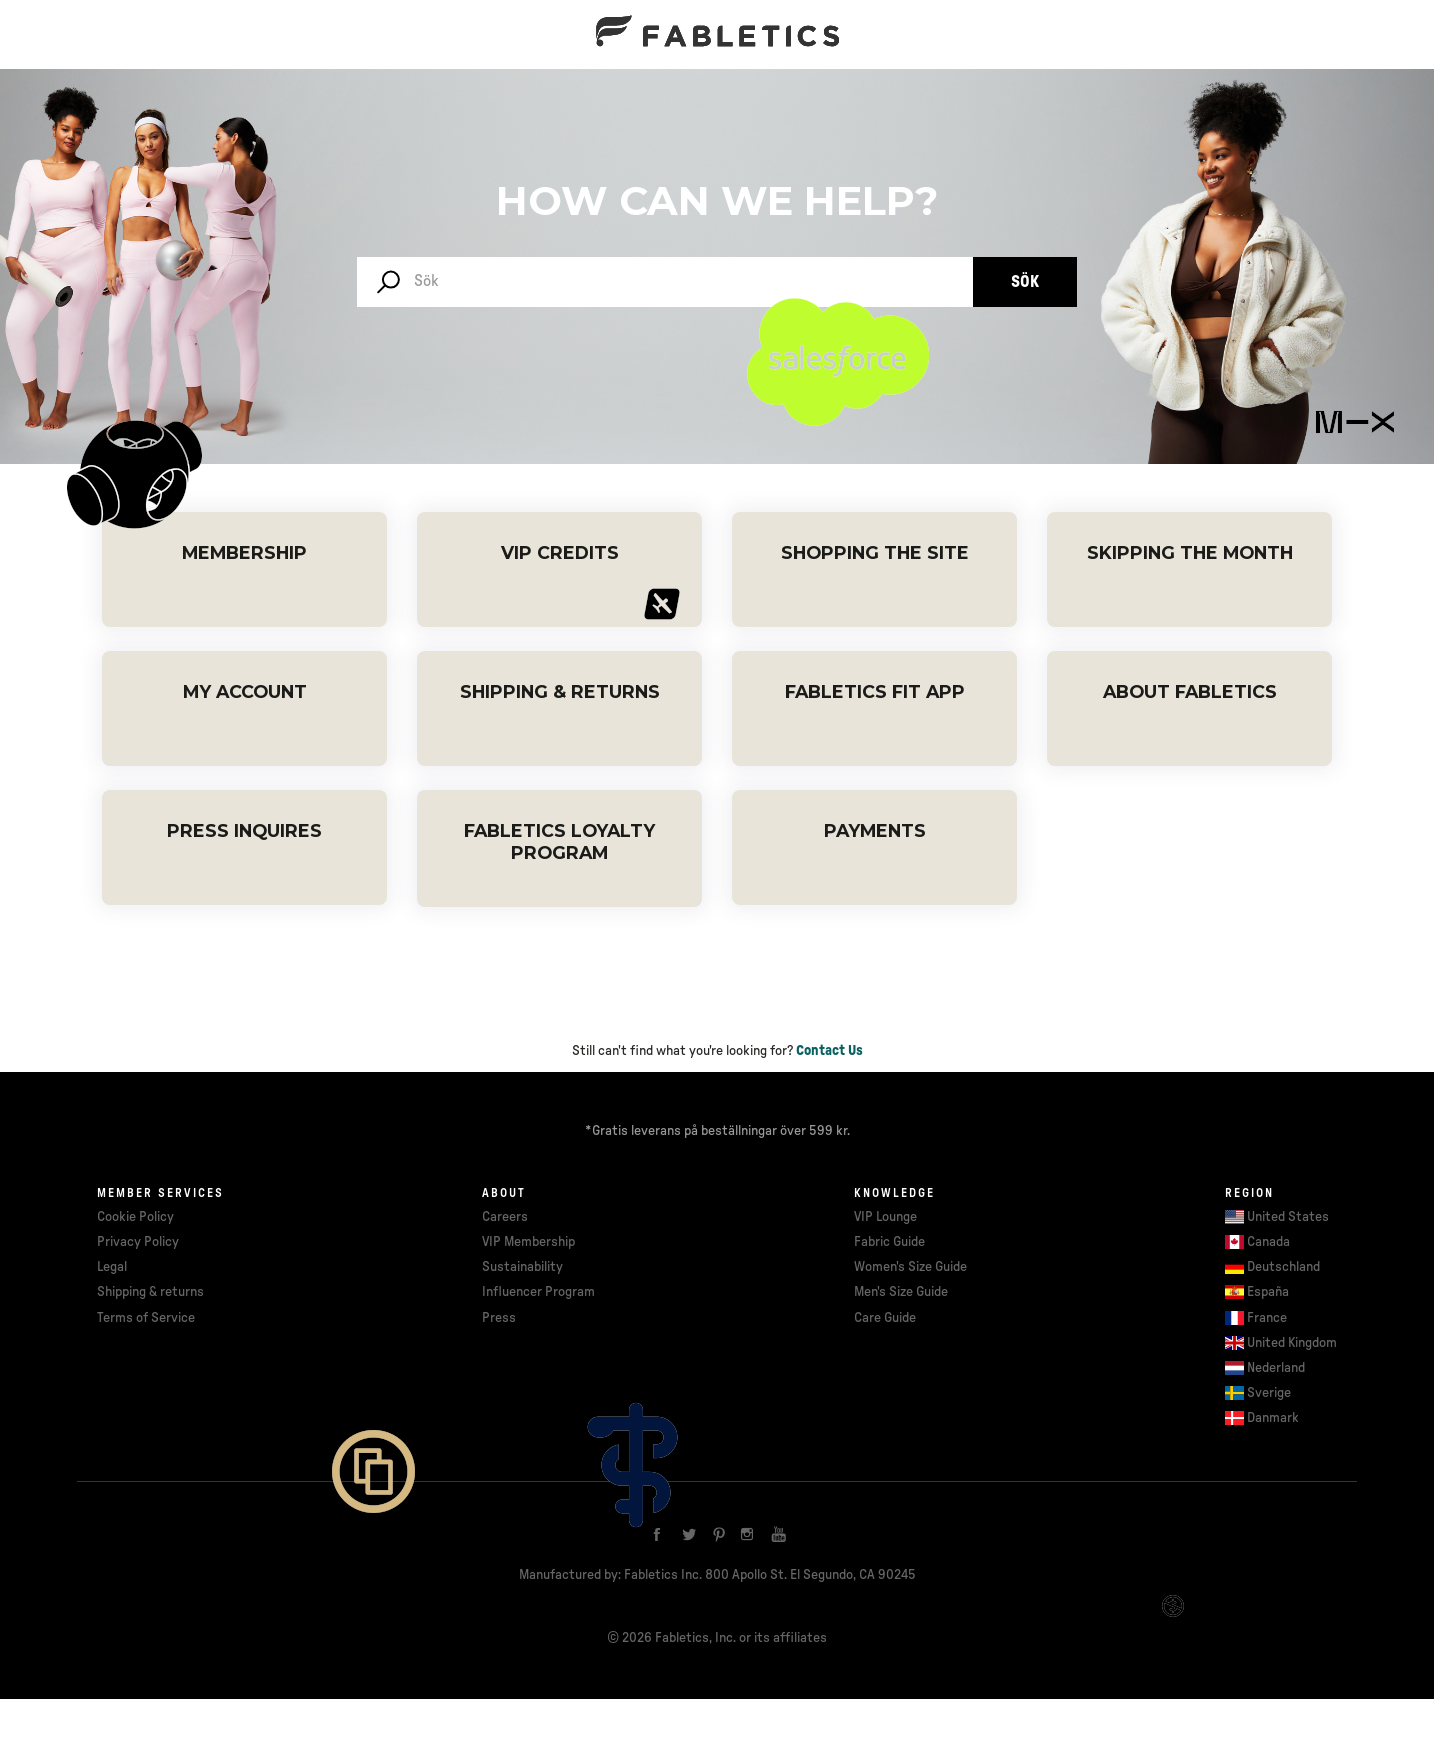 This screenshot has height=1747, width=1434. I want to click on indicates content is licensed for sharing under creative commons, so click(373, 1471).